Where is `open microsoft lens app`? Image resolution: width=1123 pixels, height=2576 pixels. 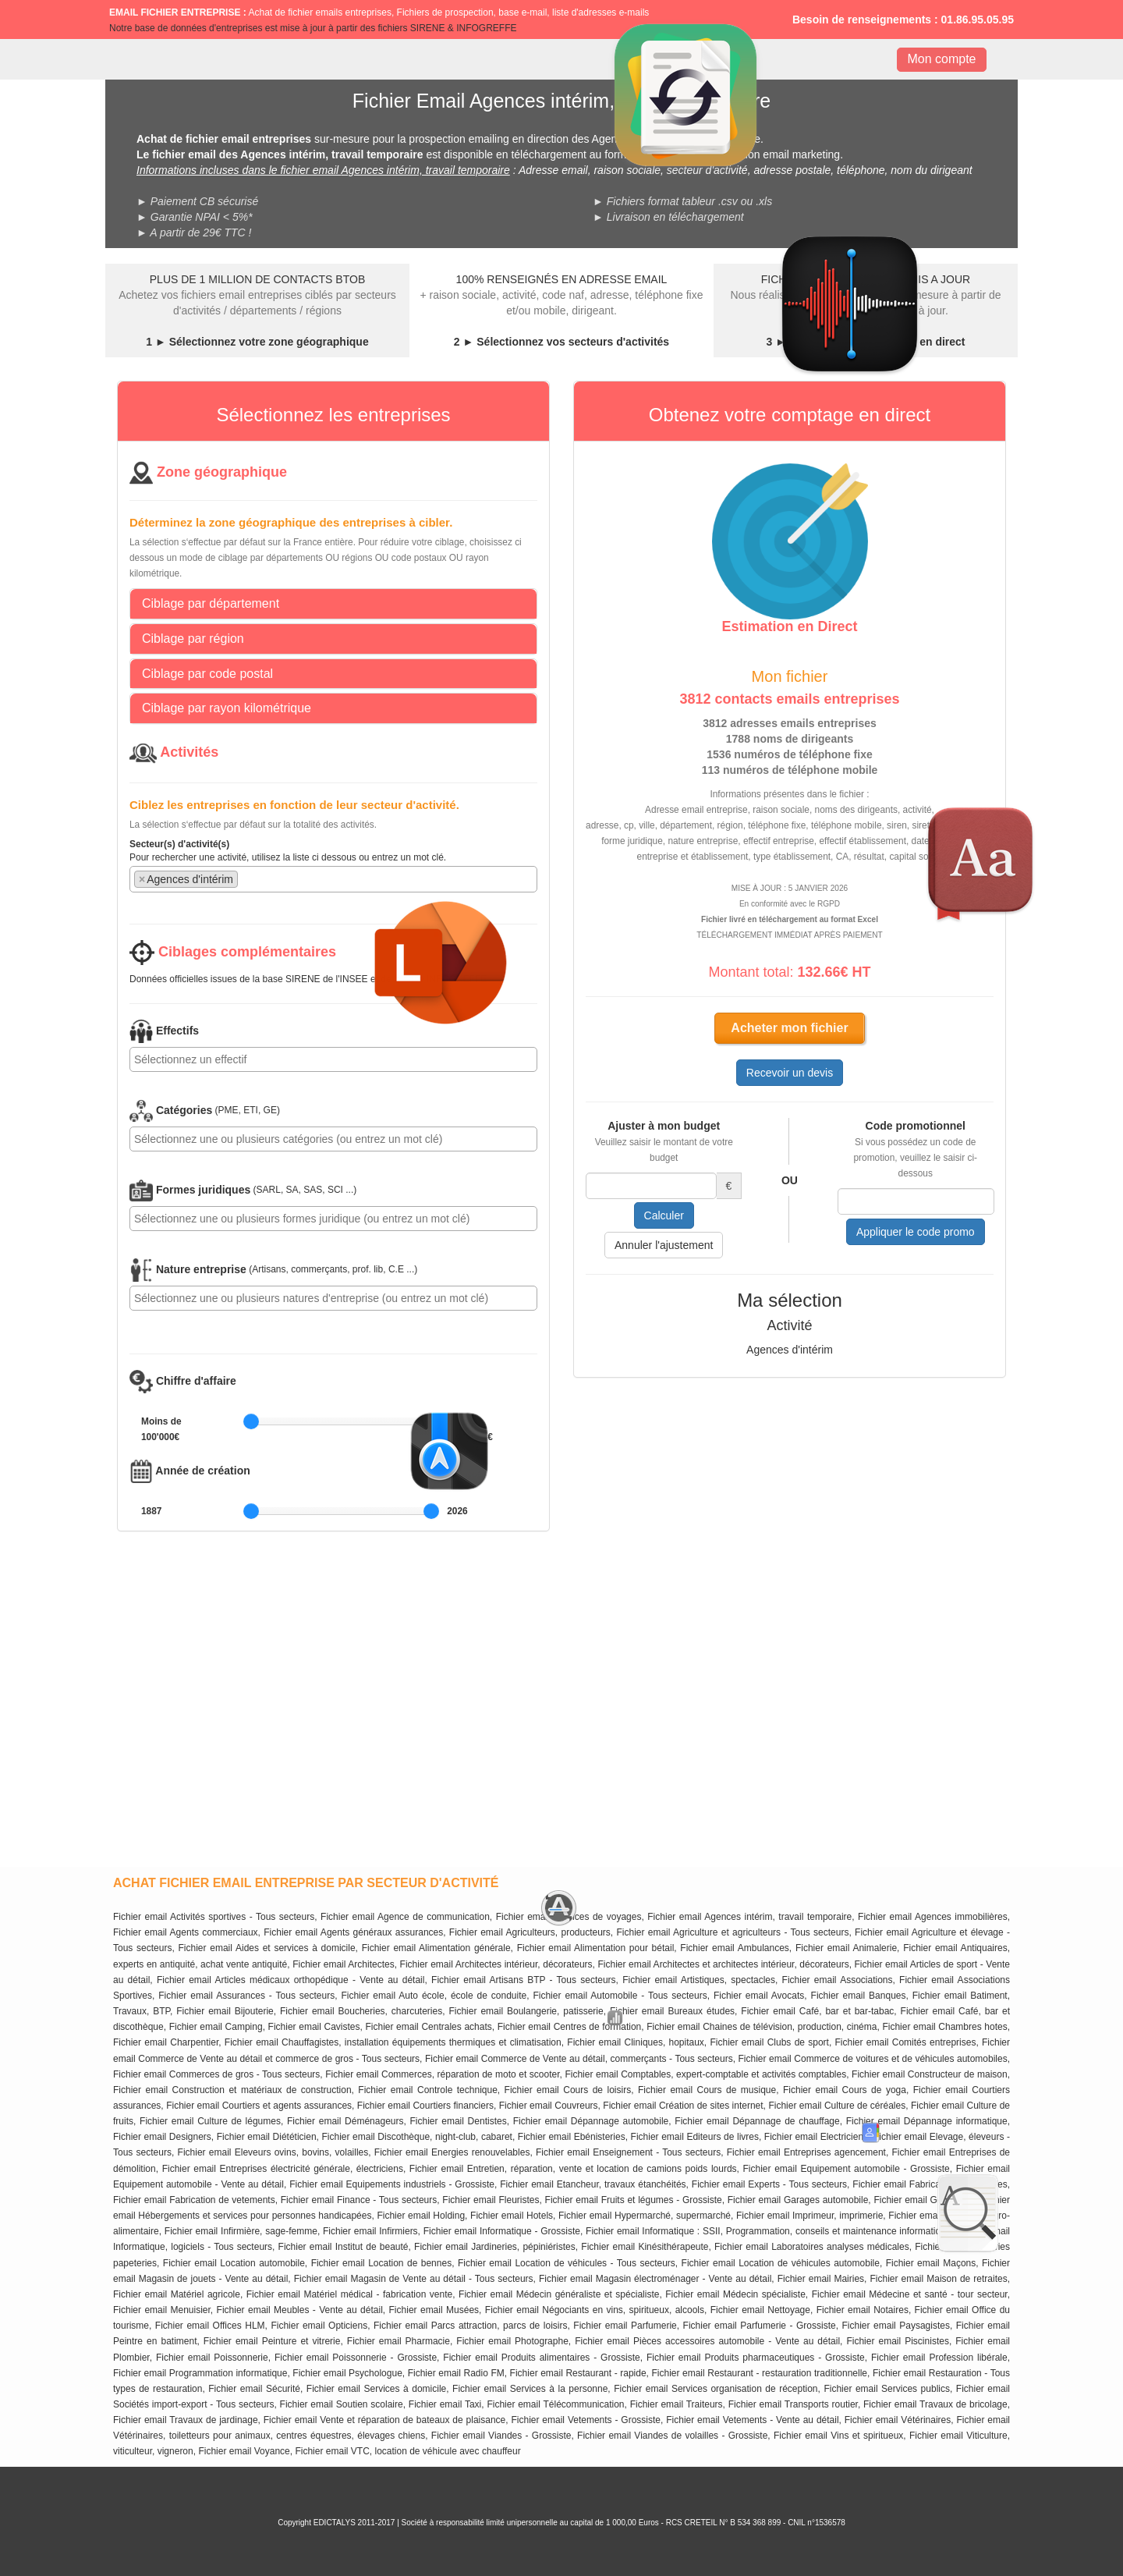 open microsoft lens app is located at coordinates (441, 963).